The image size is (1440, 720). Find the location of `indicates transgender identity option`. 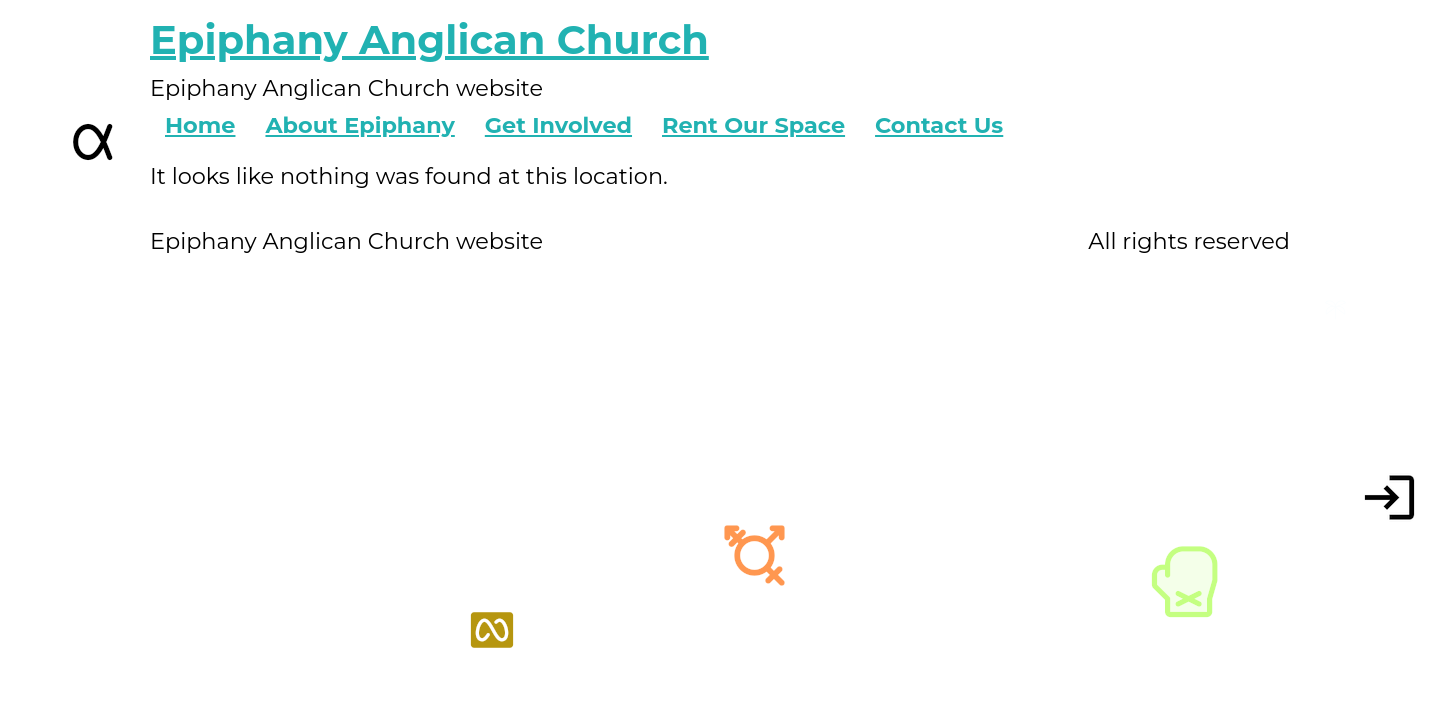

indicates transgender identity option is located at coordinates (754, 555).